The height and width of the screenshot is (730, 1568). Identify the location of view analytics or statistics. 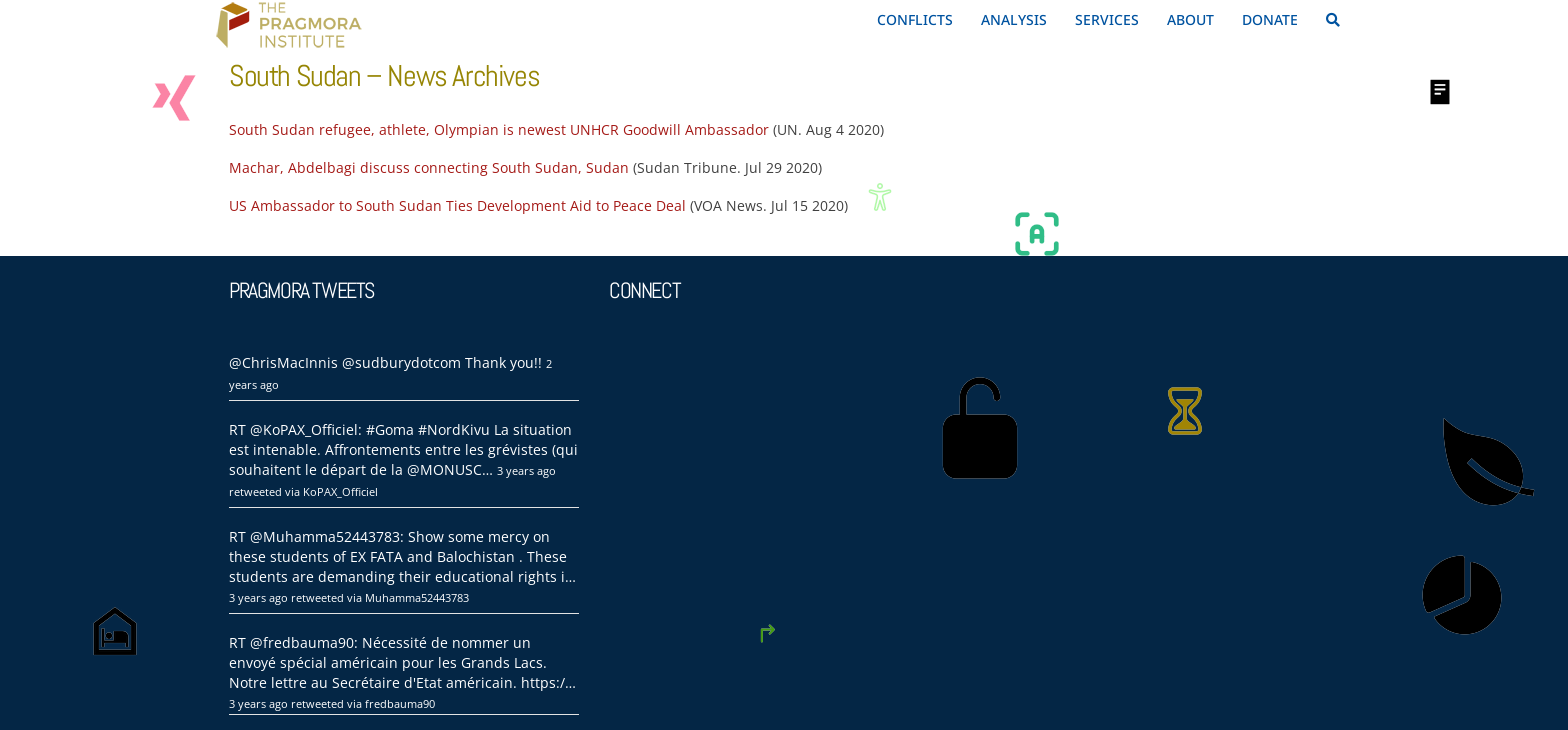
(1462, 595).